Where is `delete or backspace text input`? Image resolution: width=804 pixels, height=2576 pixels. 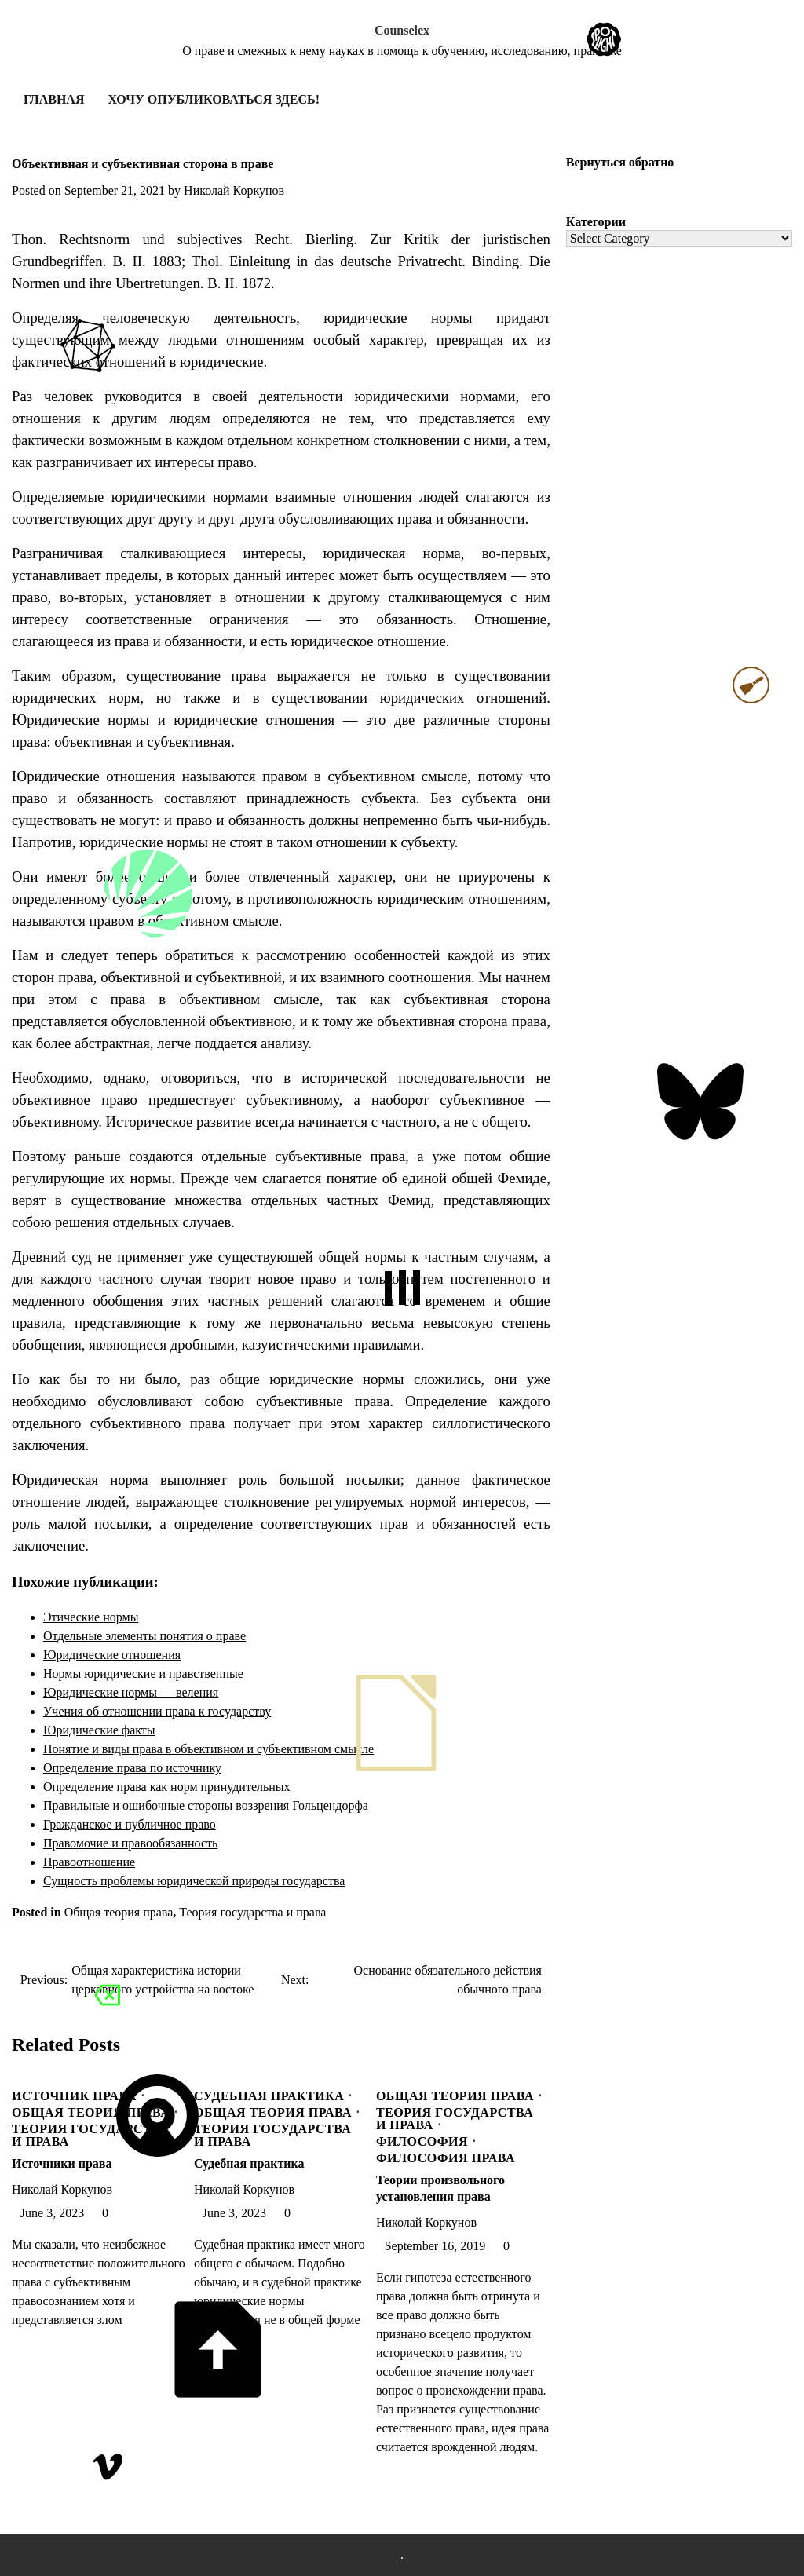
delete or backspace text input is located at coordinates (108, 1995).